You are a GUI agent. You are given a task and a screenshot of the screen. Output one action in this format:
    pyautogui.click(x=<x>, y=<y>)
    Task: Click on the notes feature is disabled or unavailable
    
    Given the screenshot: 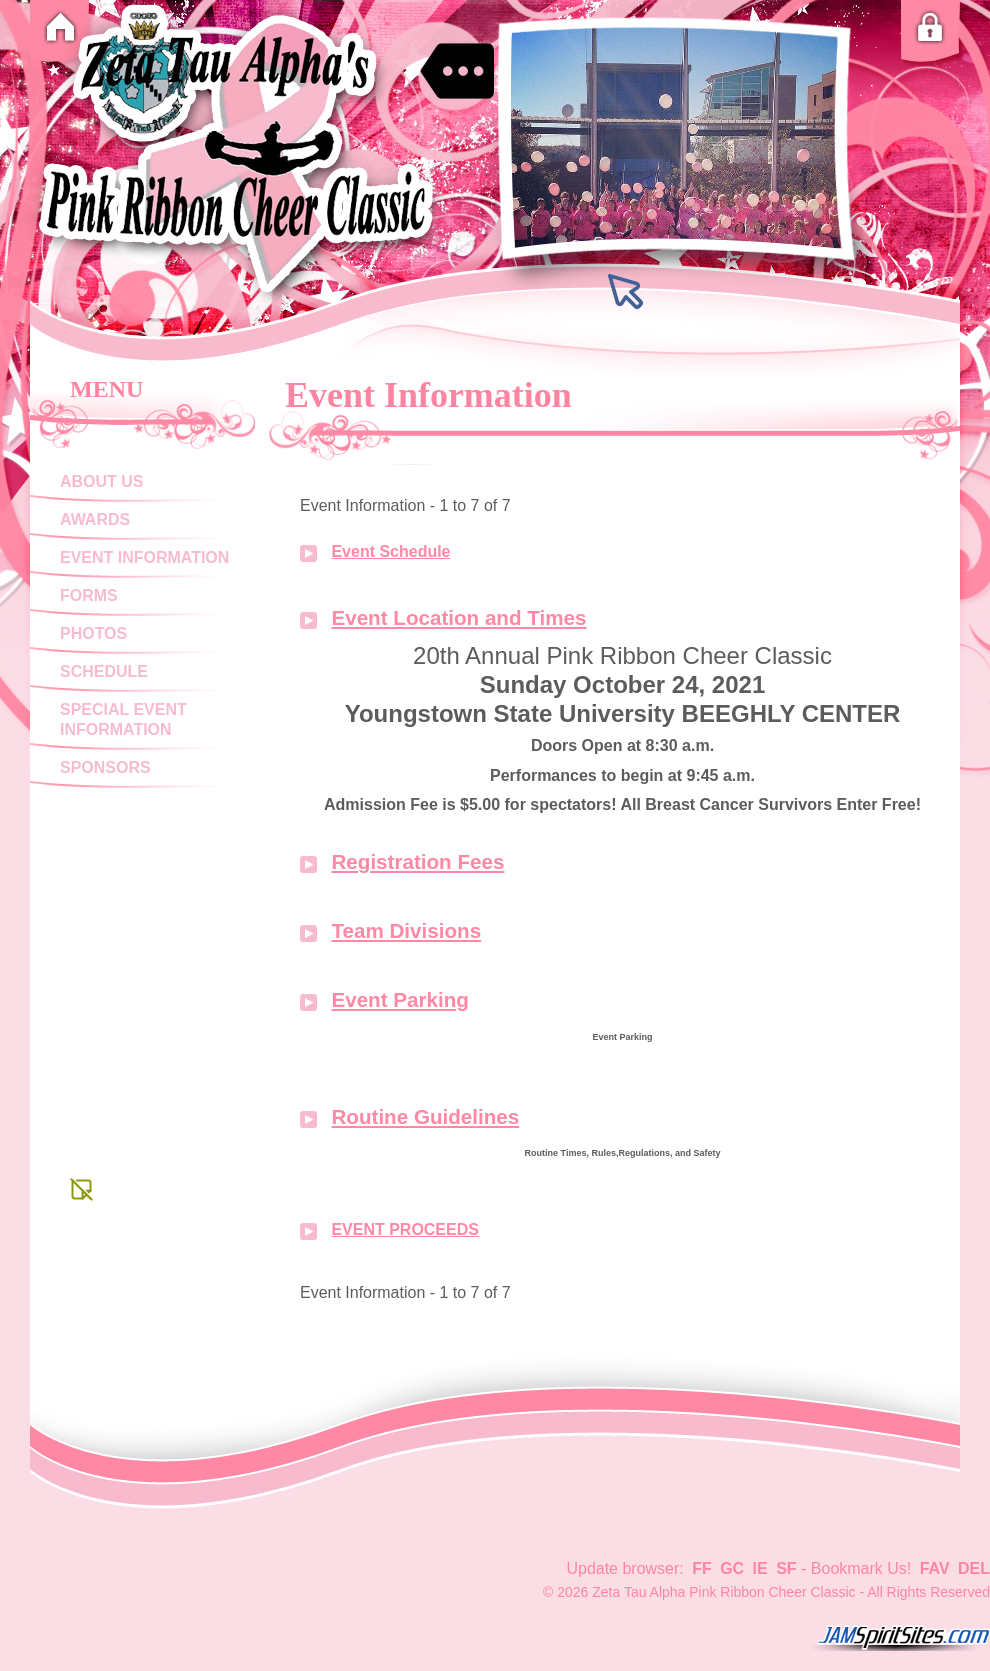 What is the action you would take?
    pyautogui.click(x=81, y=1189)
    